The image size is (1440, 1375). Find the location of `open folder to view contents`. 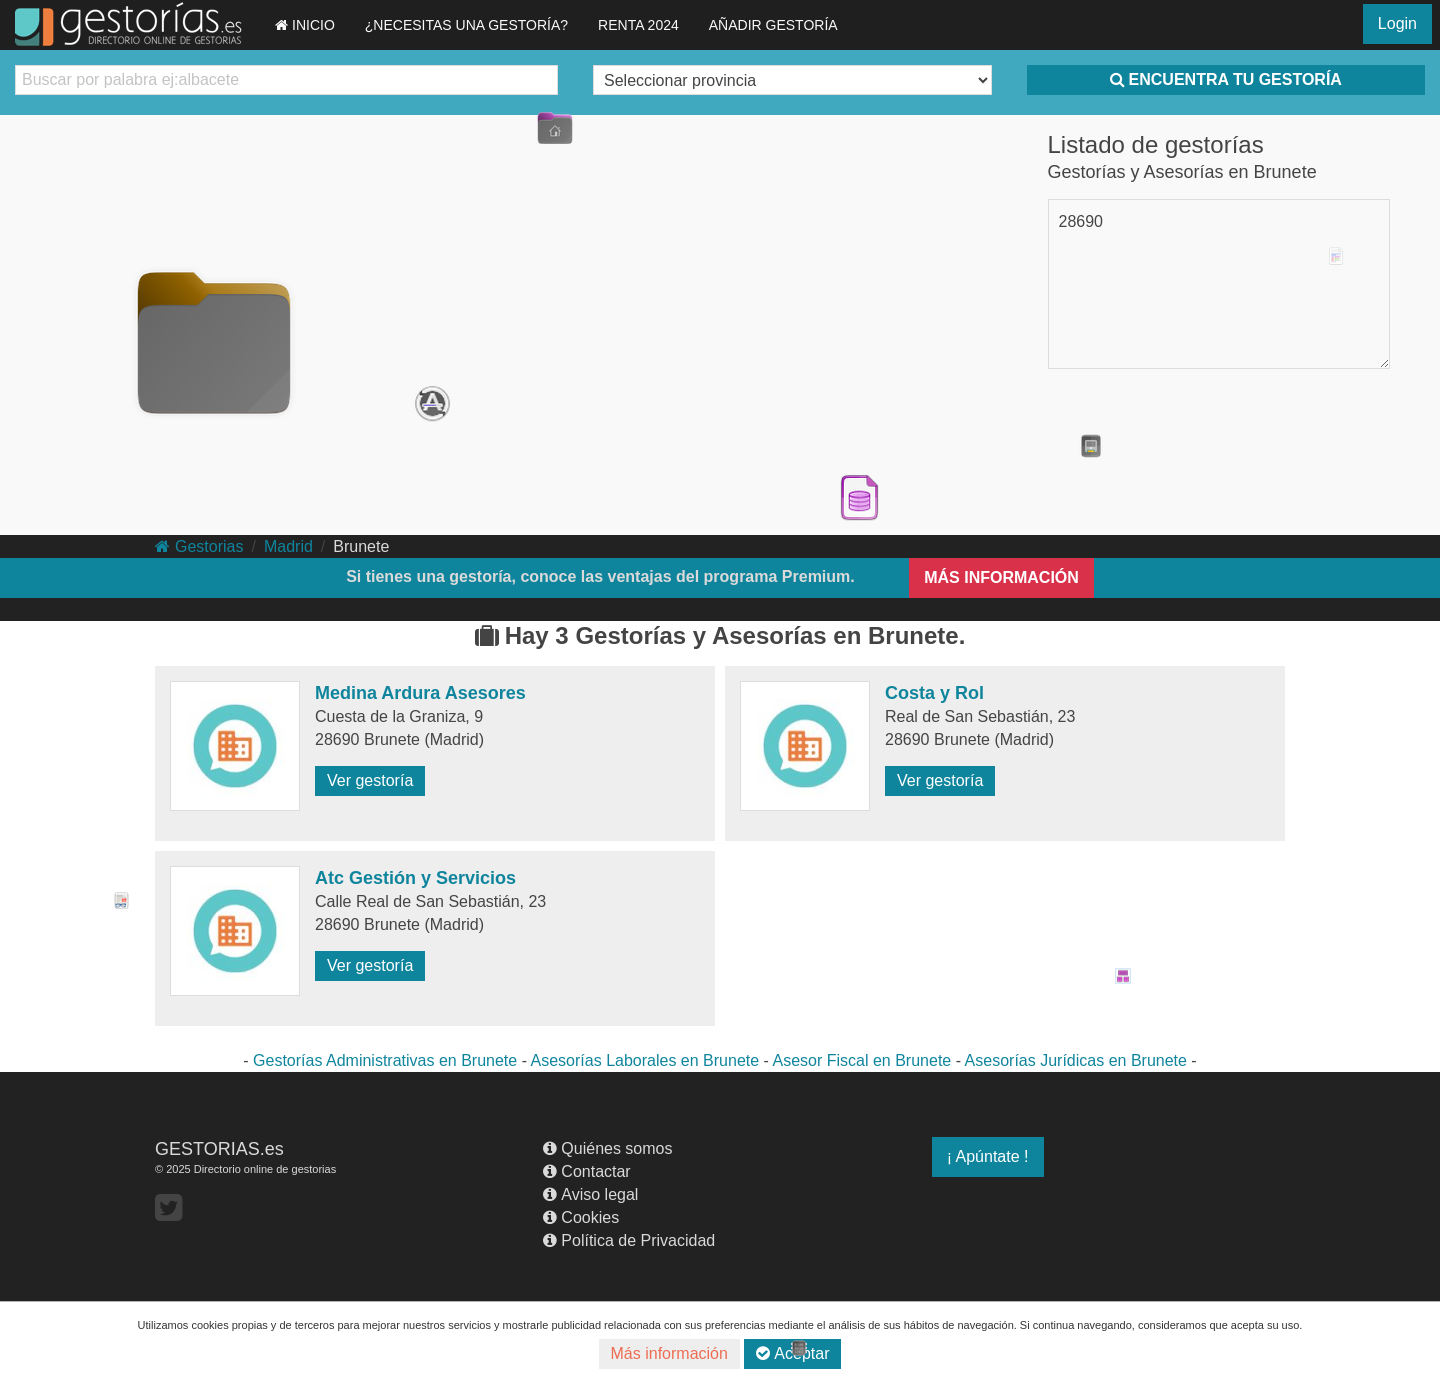

open folder to view contents is located at coordinates (214, 343).